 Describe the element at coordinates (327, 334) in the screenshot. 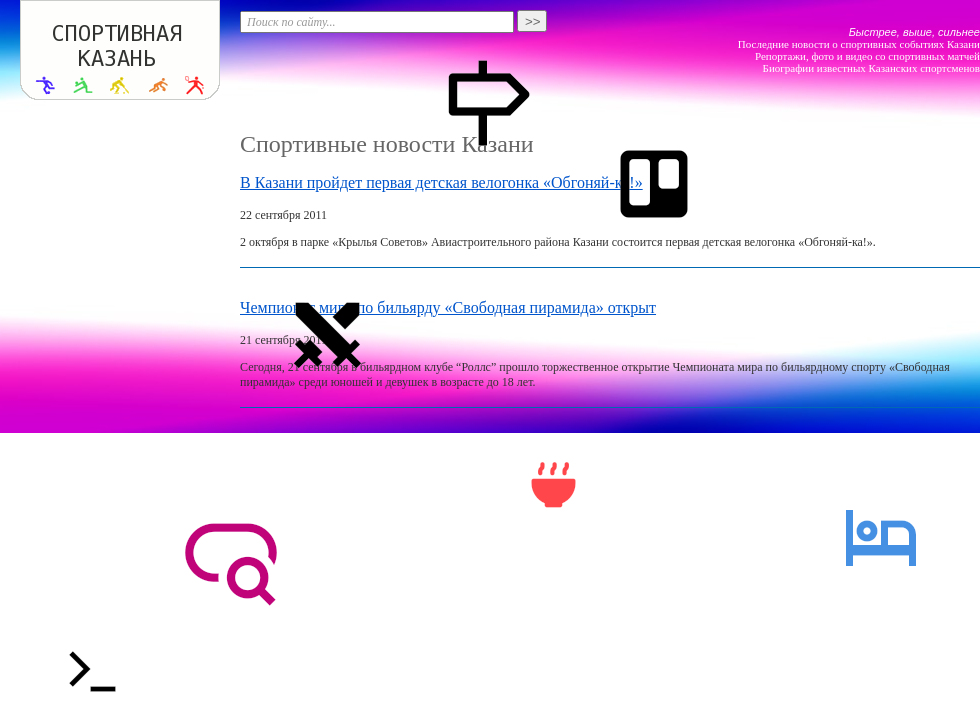

I see `access game or battle features` at that location.